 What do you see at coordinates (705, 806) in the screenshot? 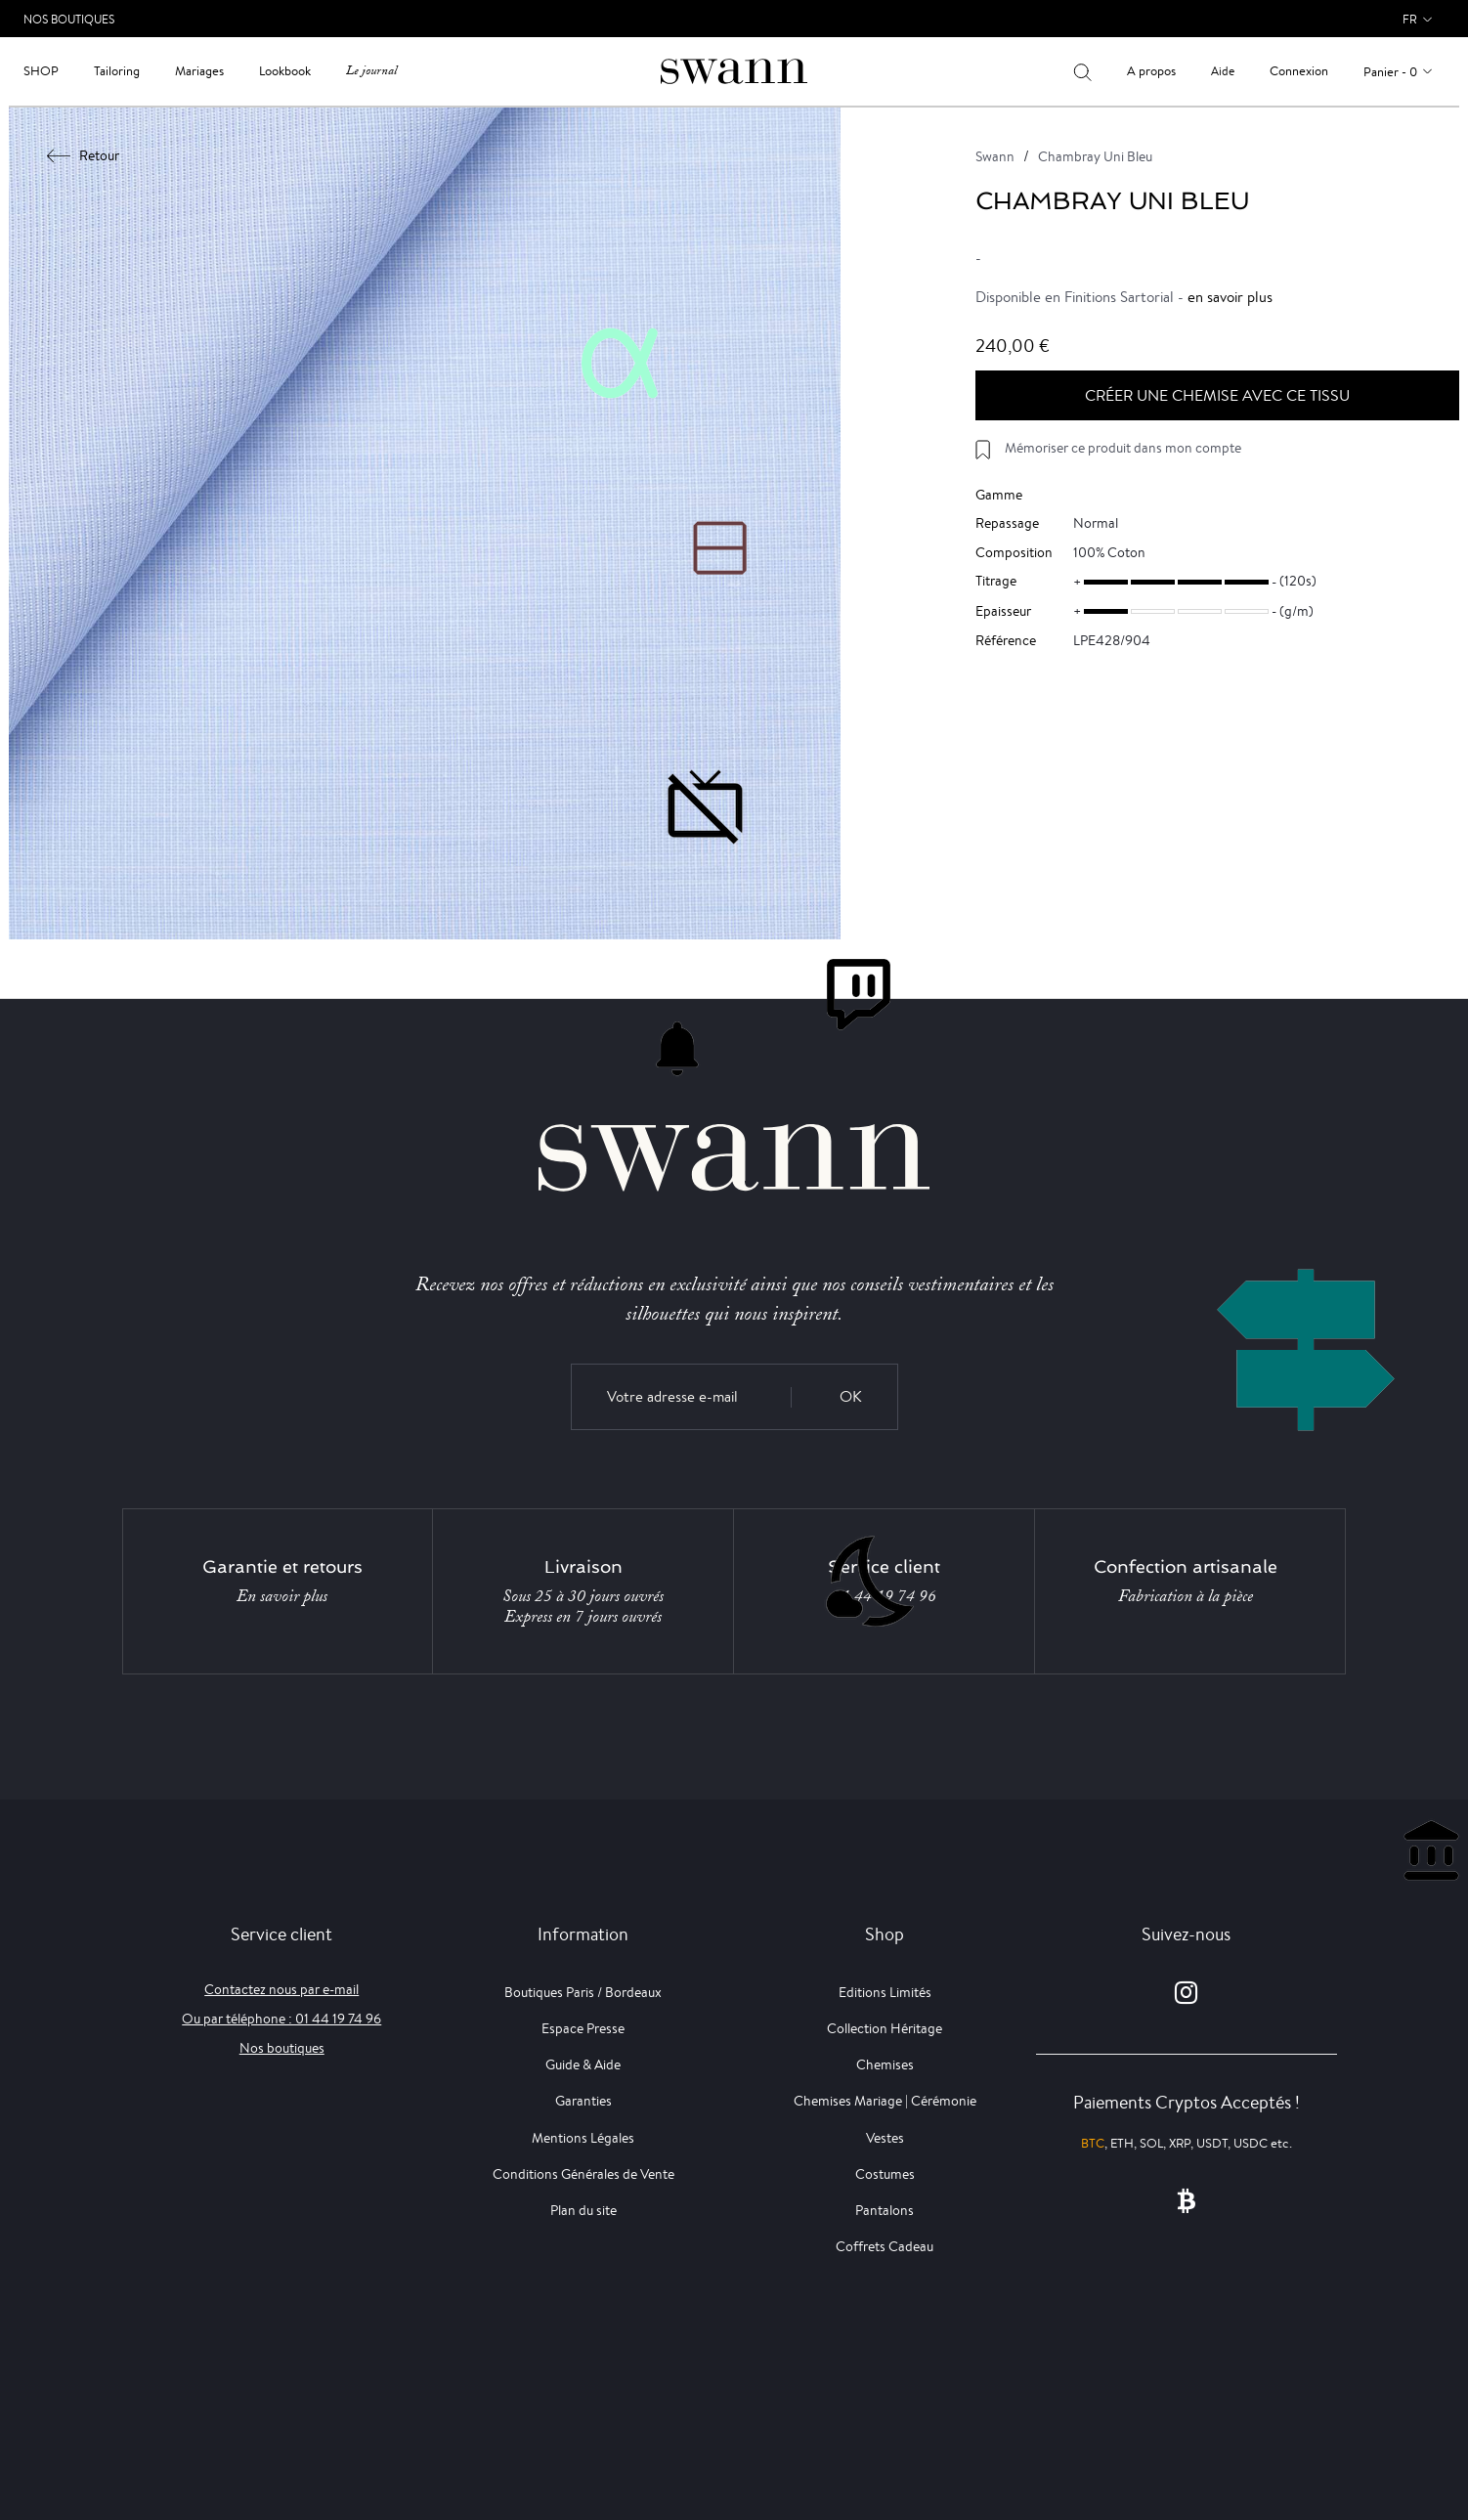
I see `tv or display is currently off or disabled` at bounding box center [705, 806].